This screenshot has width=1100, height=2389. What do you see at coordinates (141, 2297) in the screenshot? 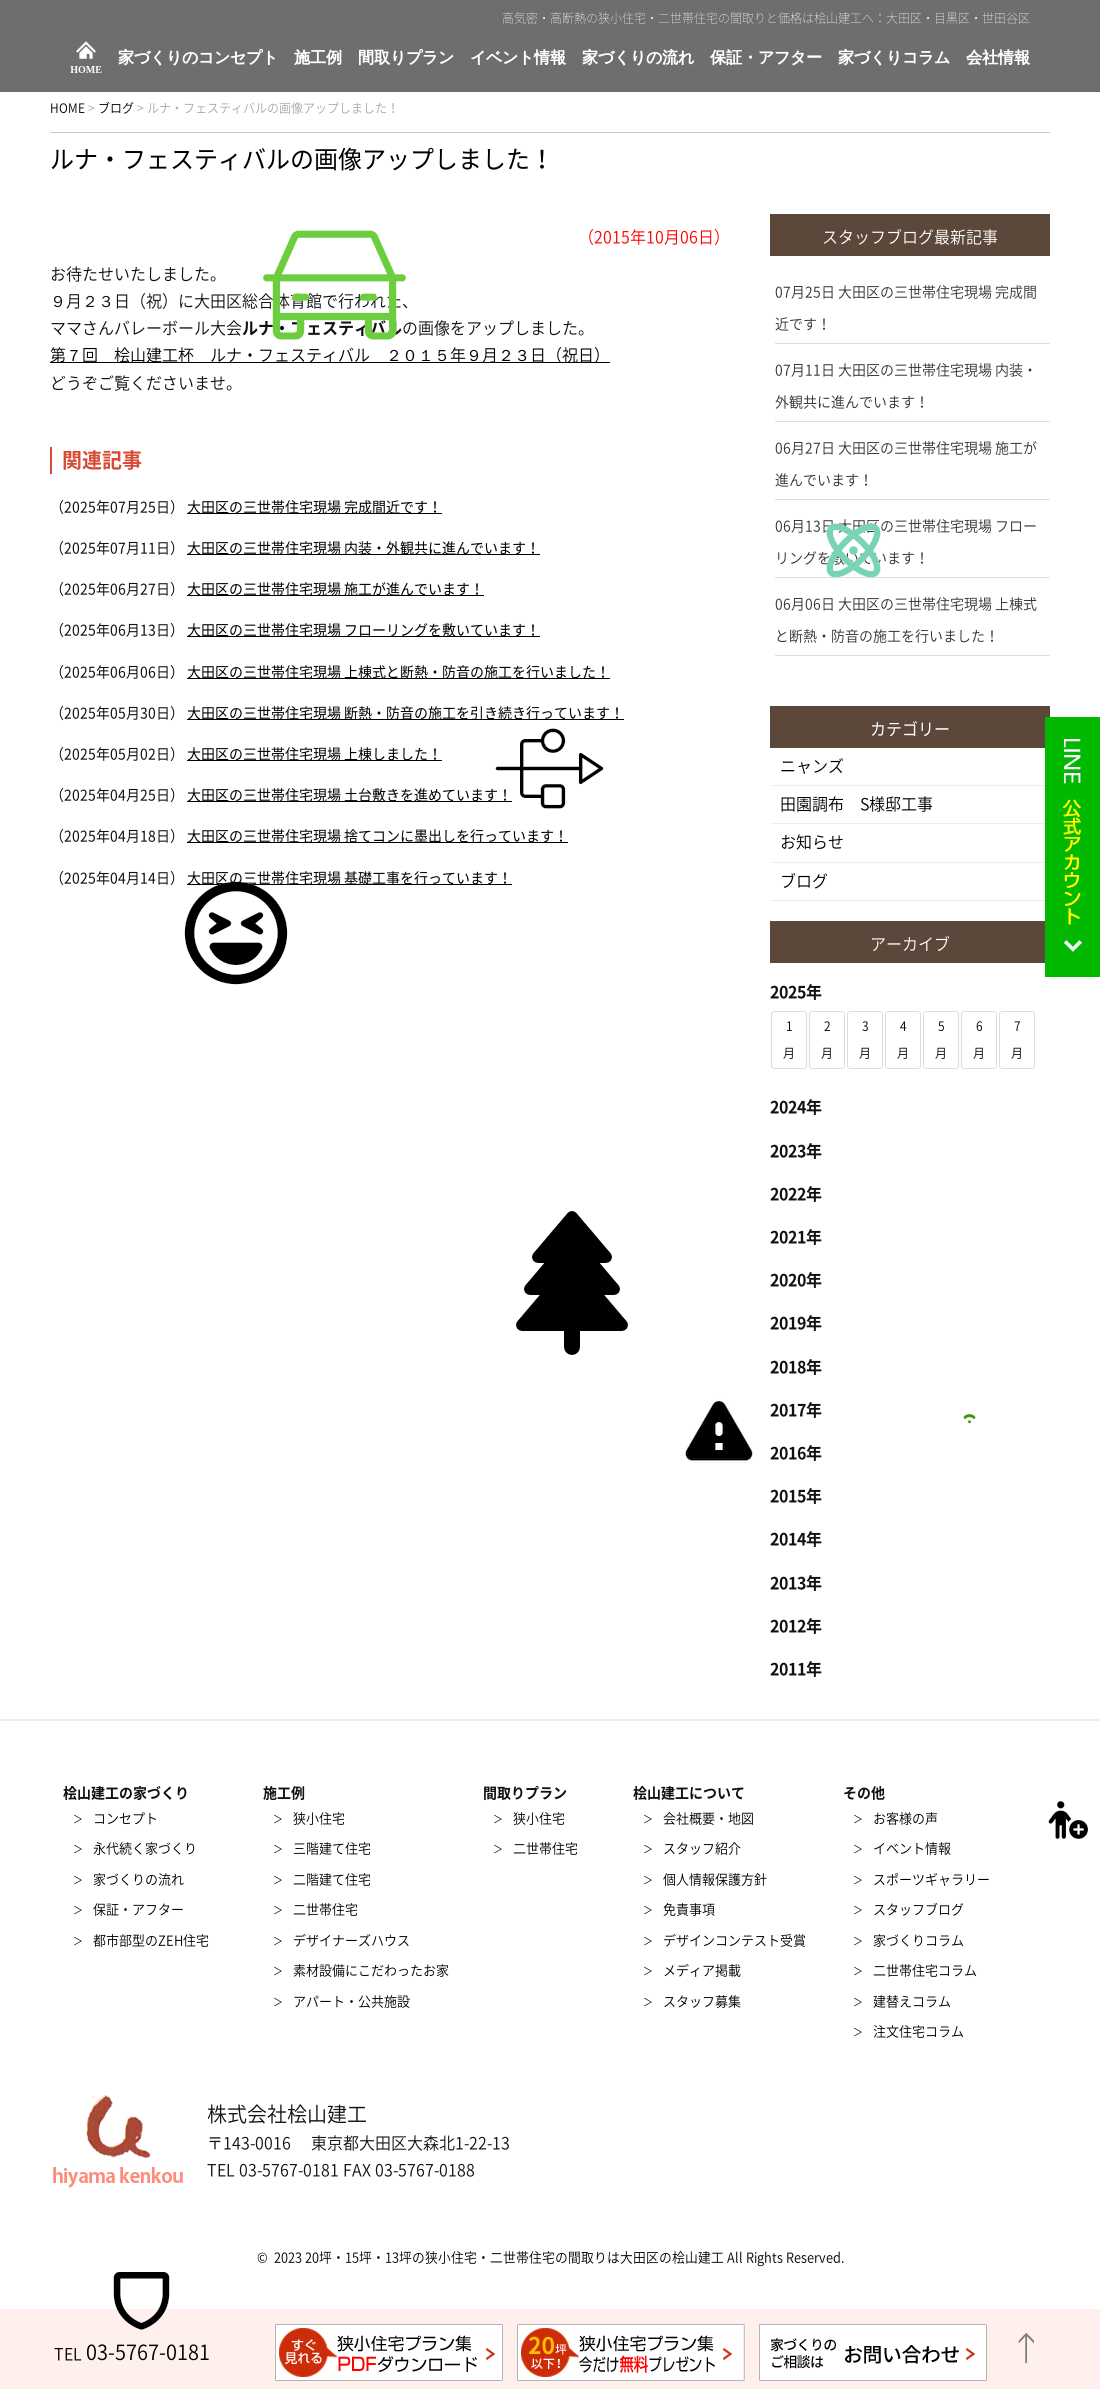
I see `access security or privacy settings` at bounding box center [141, 2297].